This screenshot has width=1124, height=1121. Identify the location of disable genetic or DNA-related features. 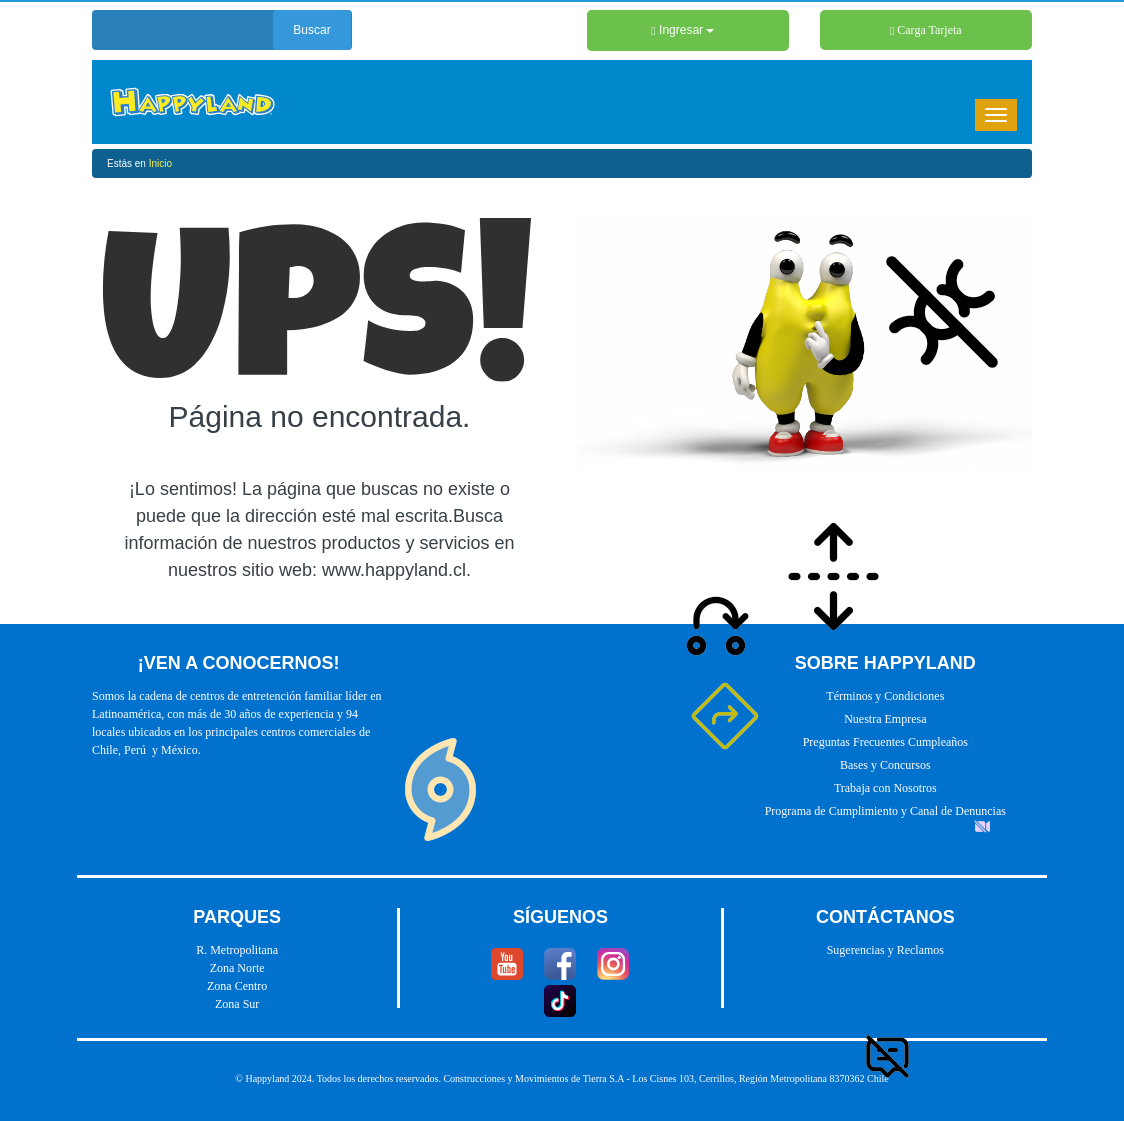
(942, 312).